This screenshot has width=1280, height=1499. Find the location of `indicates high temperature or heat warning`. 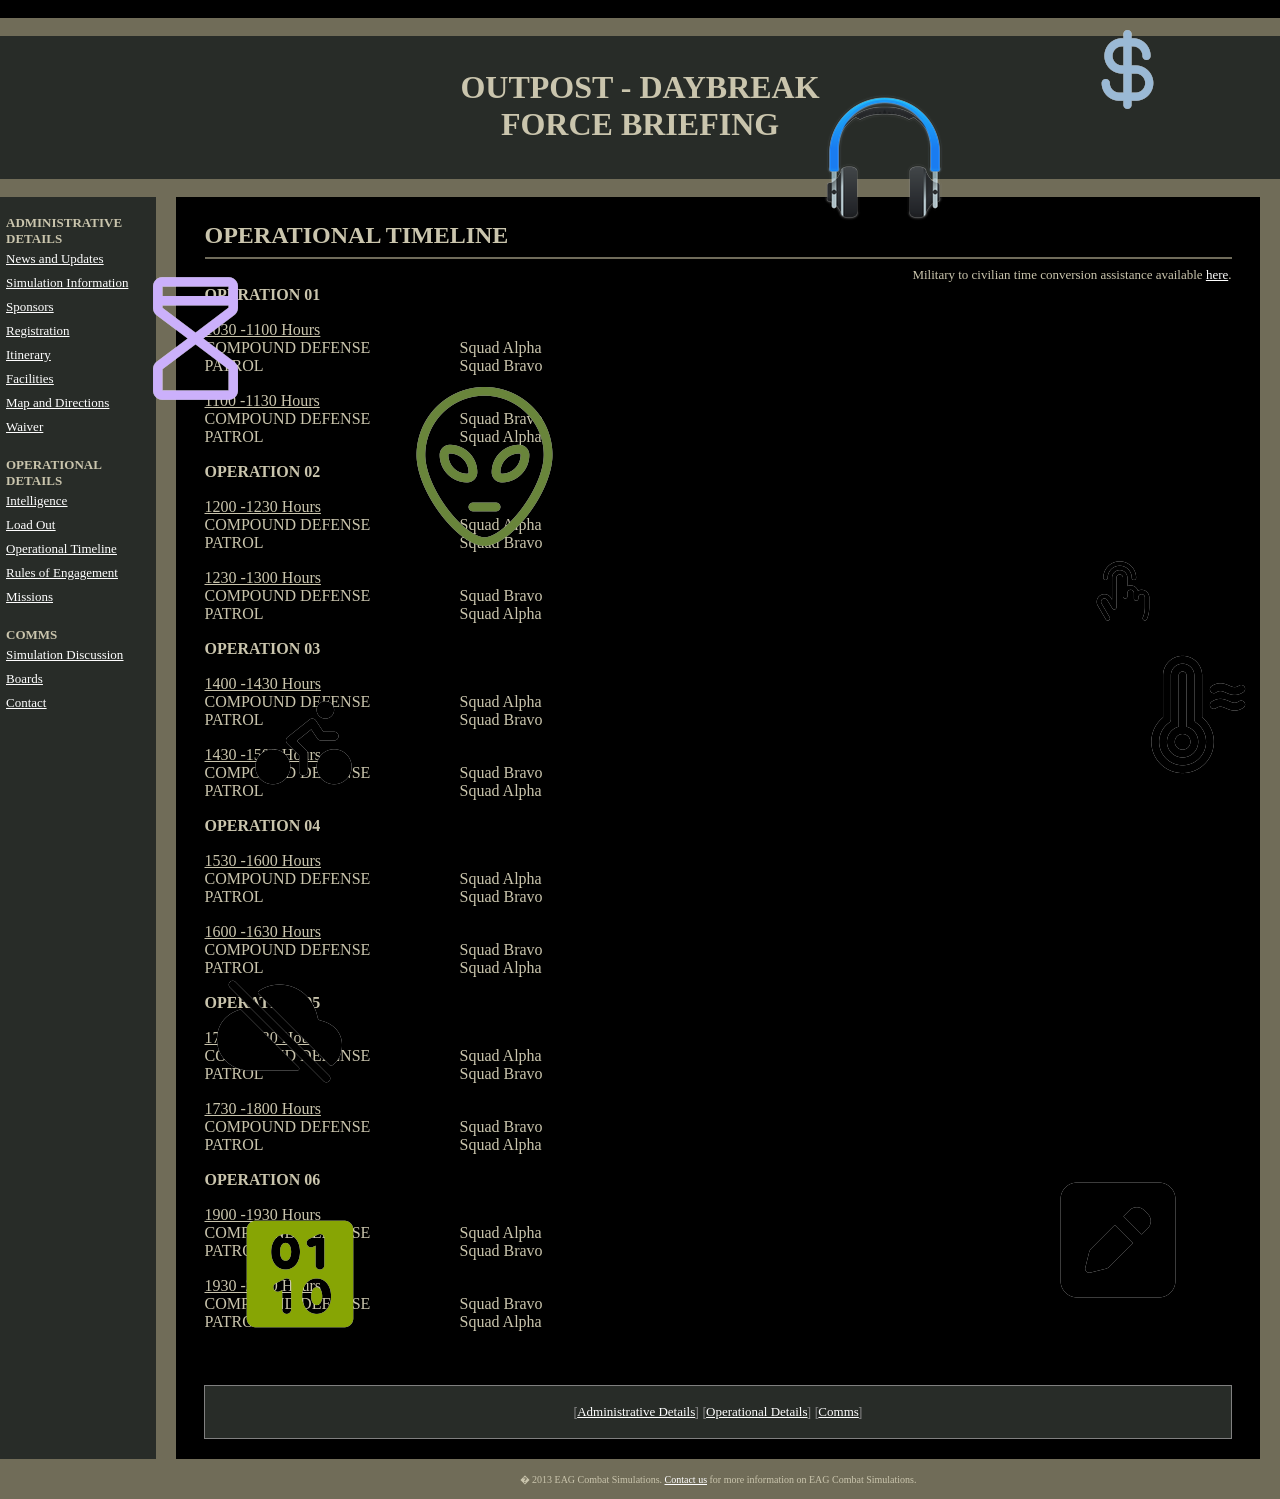

indicates high temperature or heat warning is located at coordinates (1186, 714).